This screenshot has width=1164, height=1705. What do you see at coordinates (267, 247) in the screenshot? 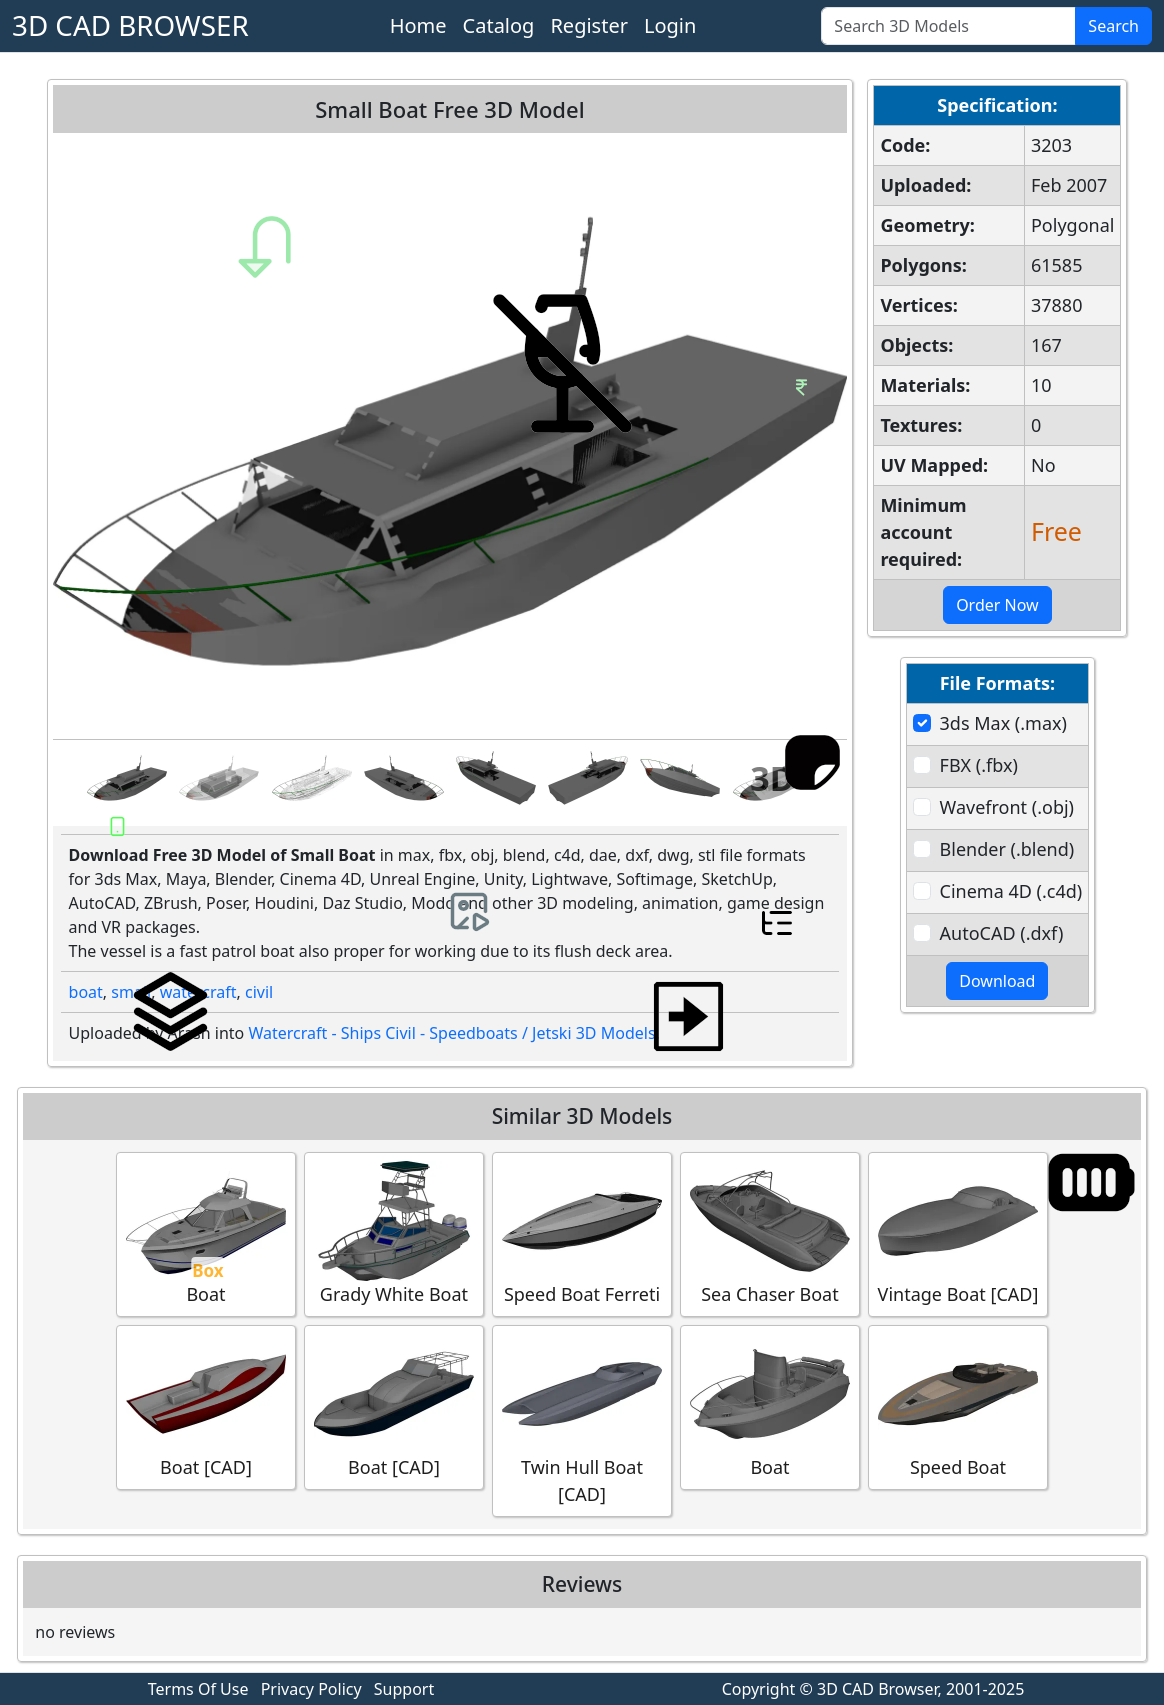
I see `undo or reverse a previous action` at bounding box center [267, 247].